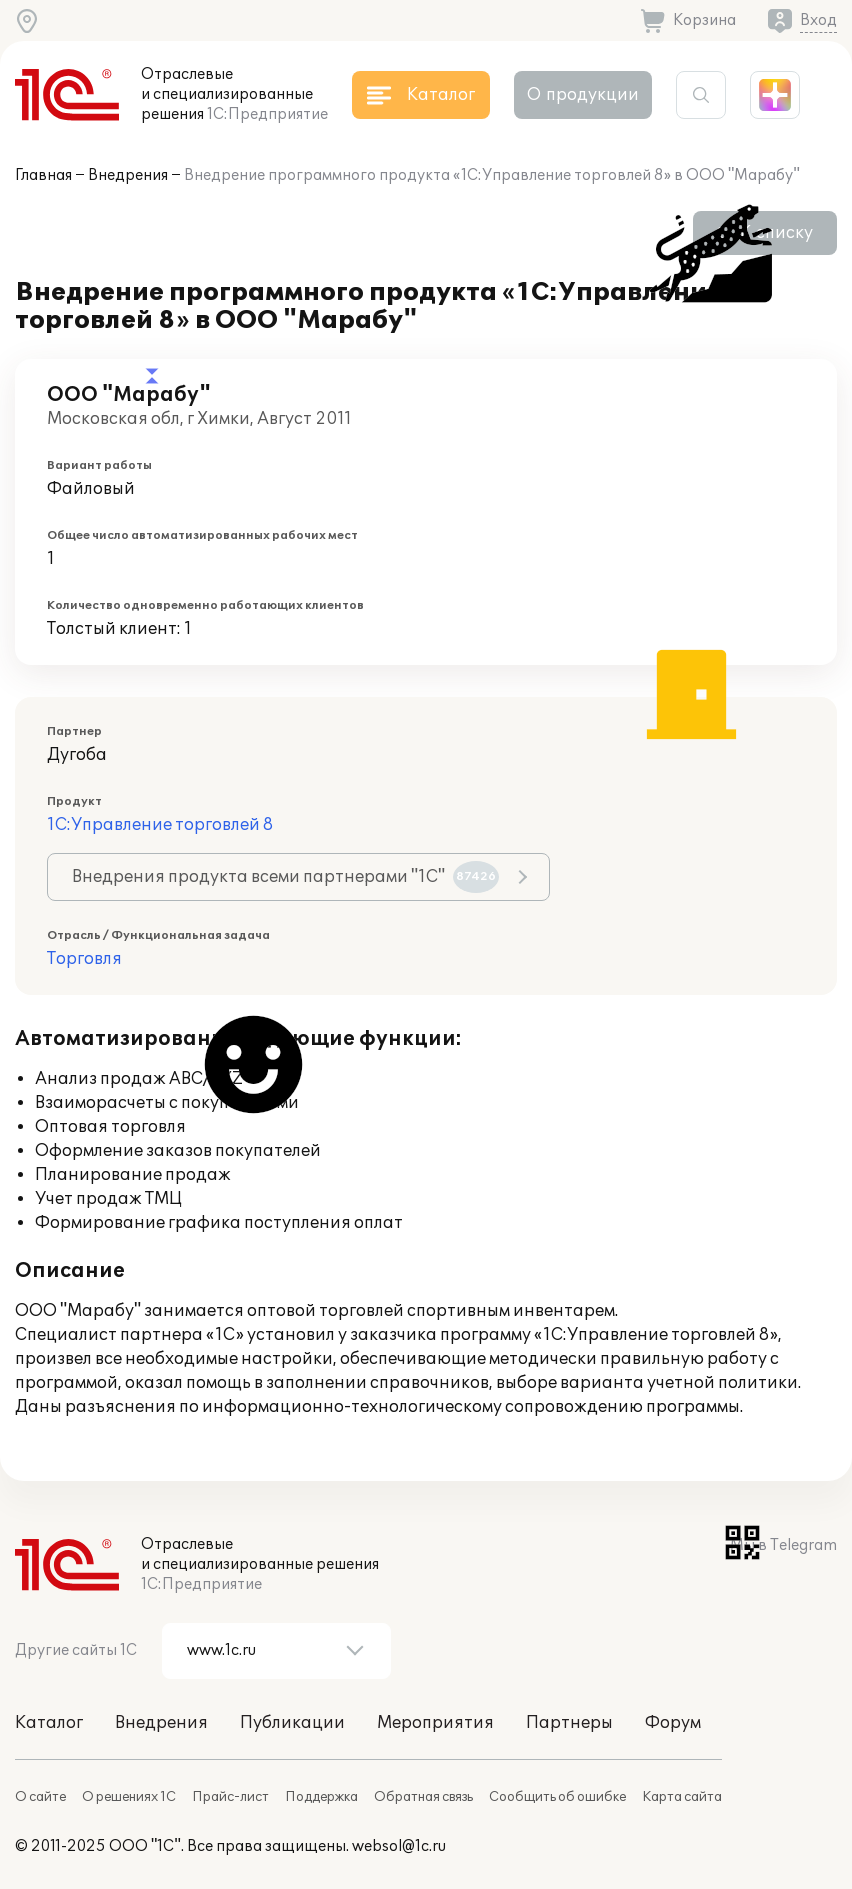 This screenshot has height=1889, width=852. What do you see at coordinates (253, 1064) in the screenshot?
I see `add a reaction or emoji to a message` at bounding box center [253, 1064].